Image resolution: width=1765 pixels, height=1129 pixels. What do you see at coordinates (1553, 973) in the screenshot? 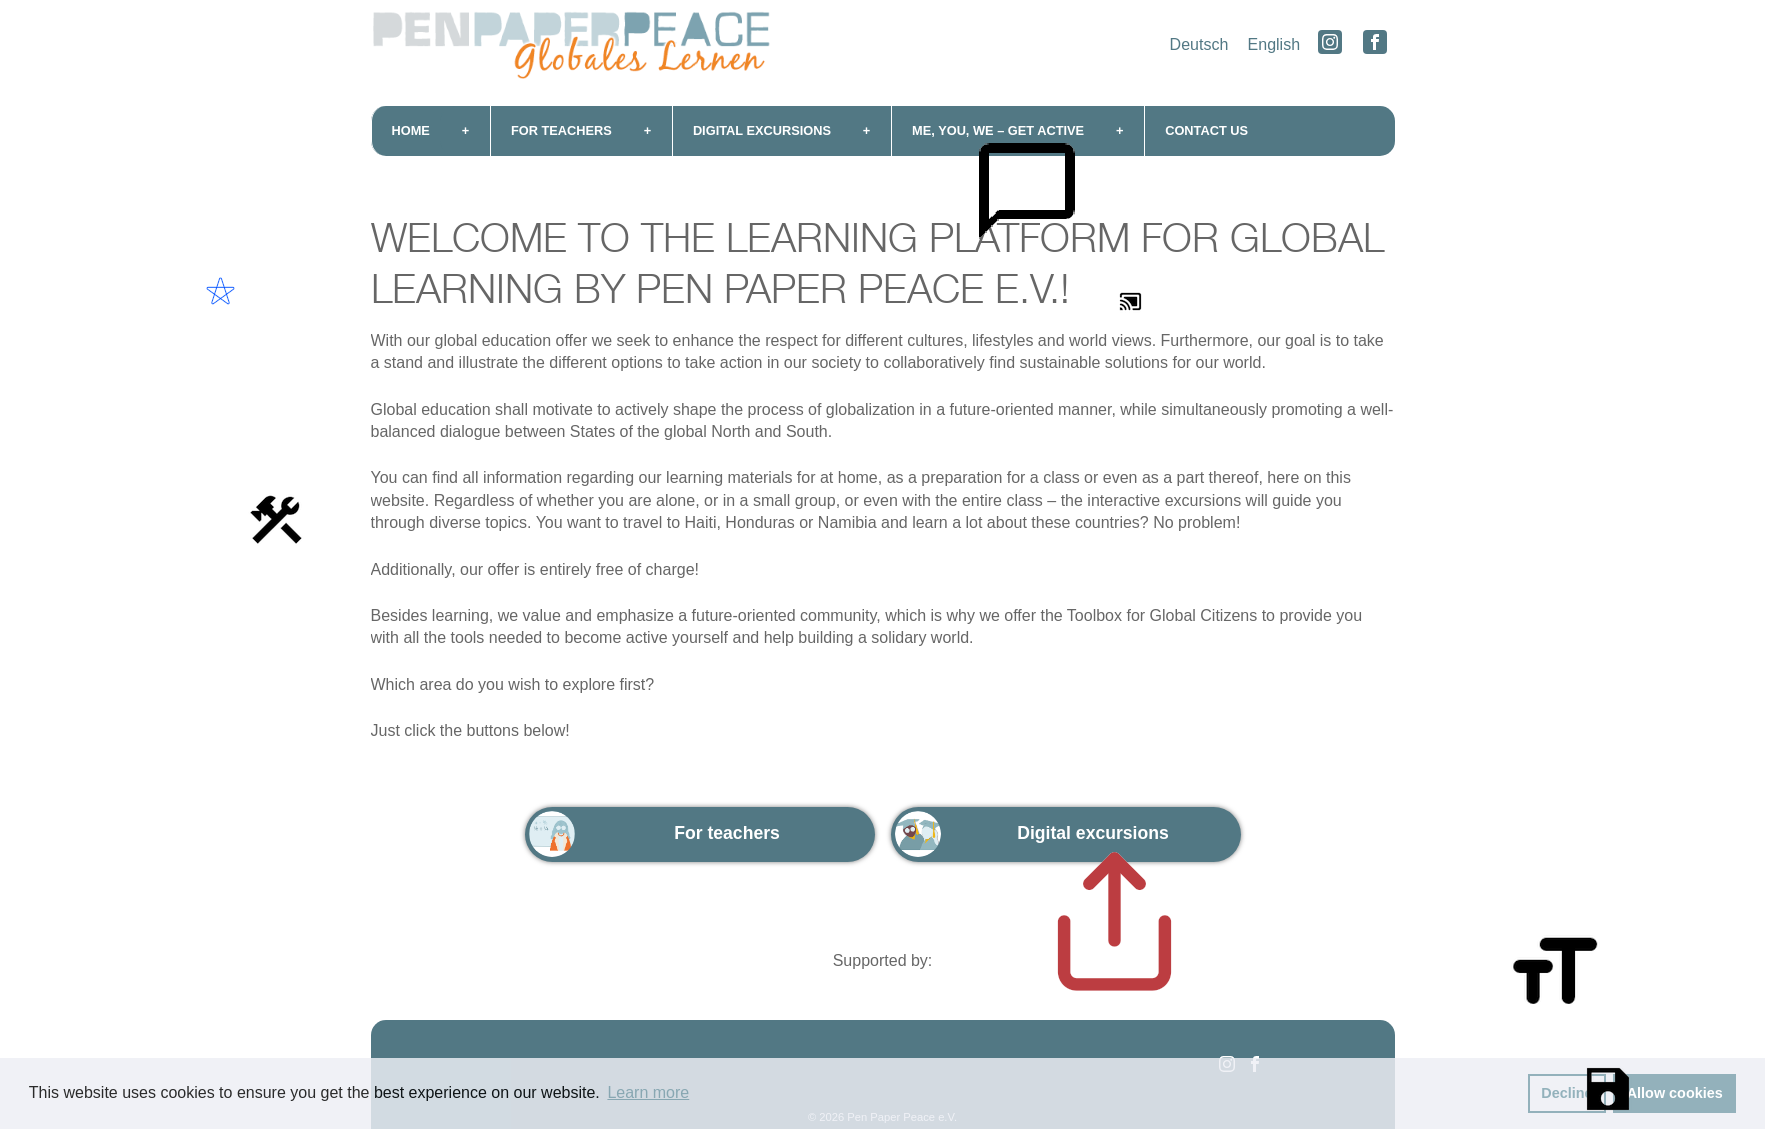
I see `adjust text size settings` at bounding box center [1553, 973].